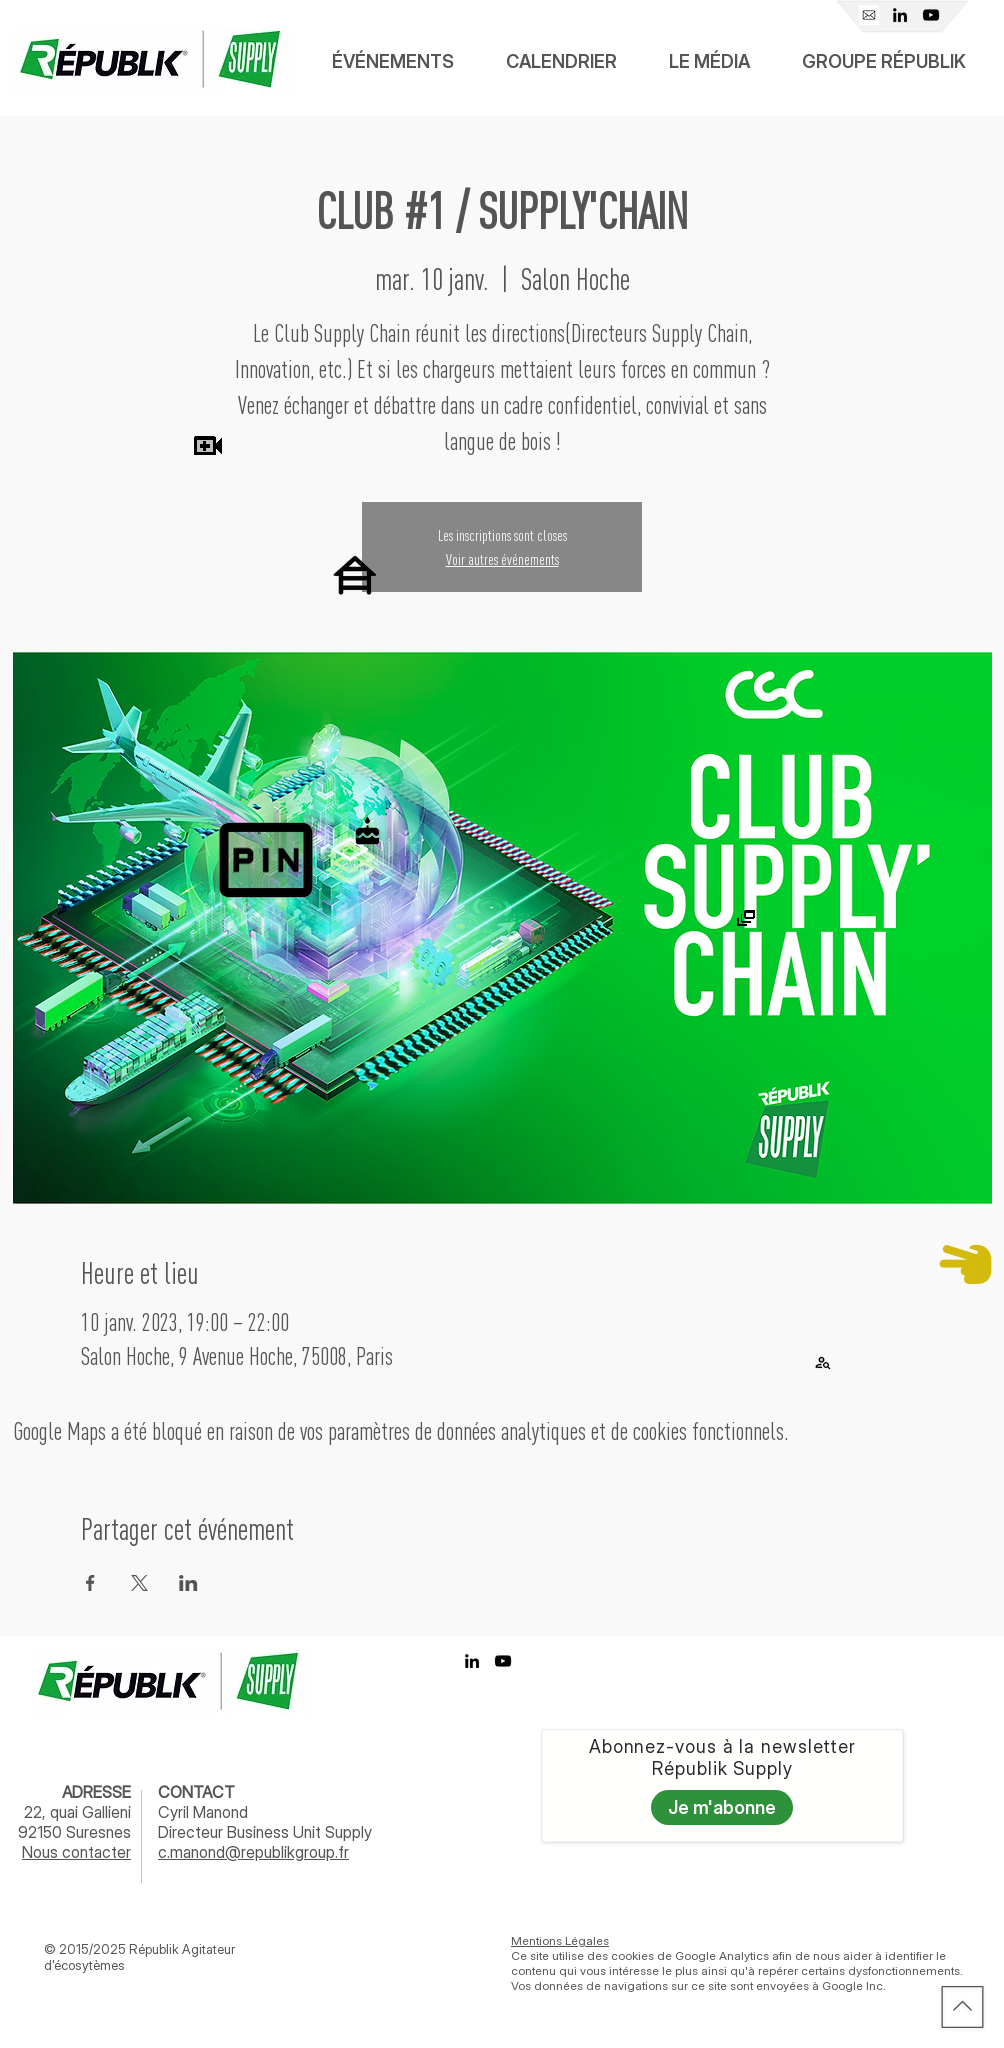 The height and width of the screenshot is (2048, 1004). Describe the element at coordinates (965, 1264) in the screenshot. I see `select scissors in rock-paper-scissors game` at that location.